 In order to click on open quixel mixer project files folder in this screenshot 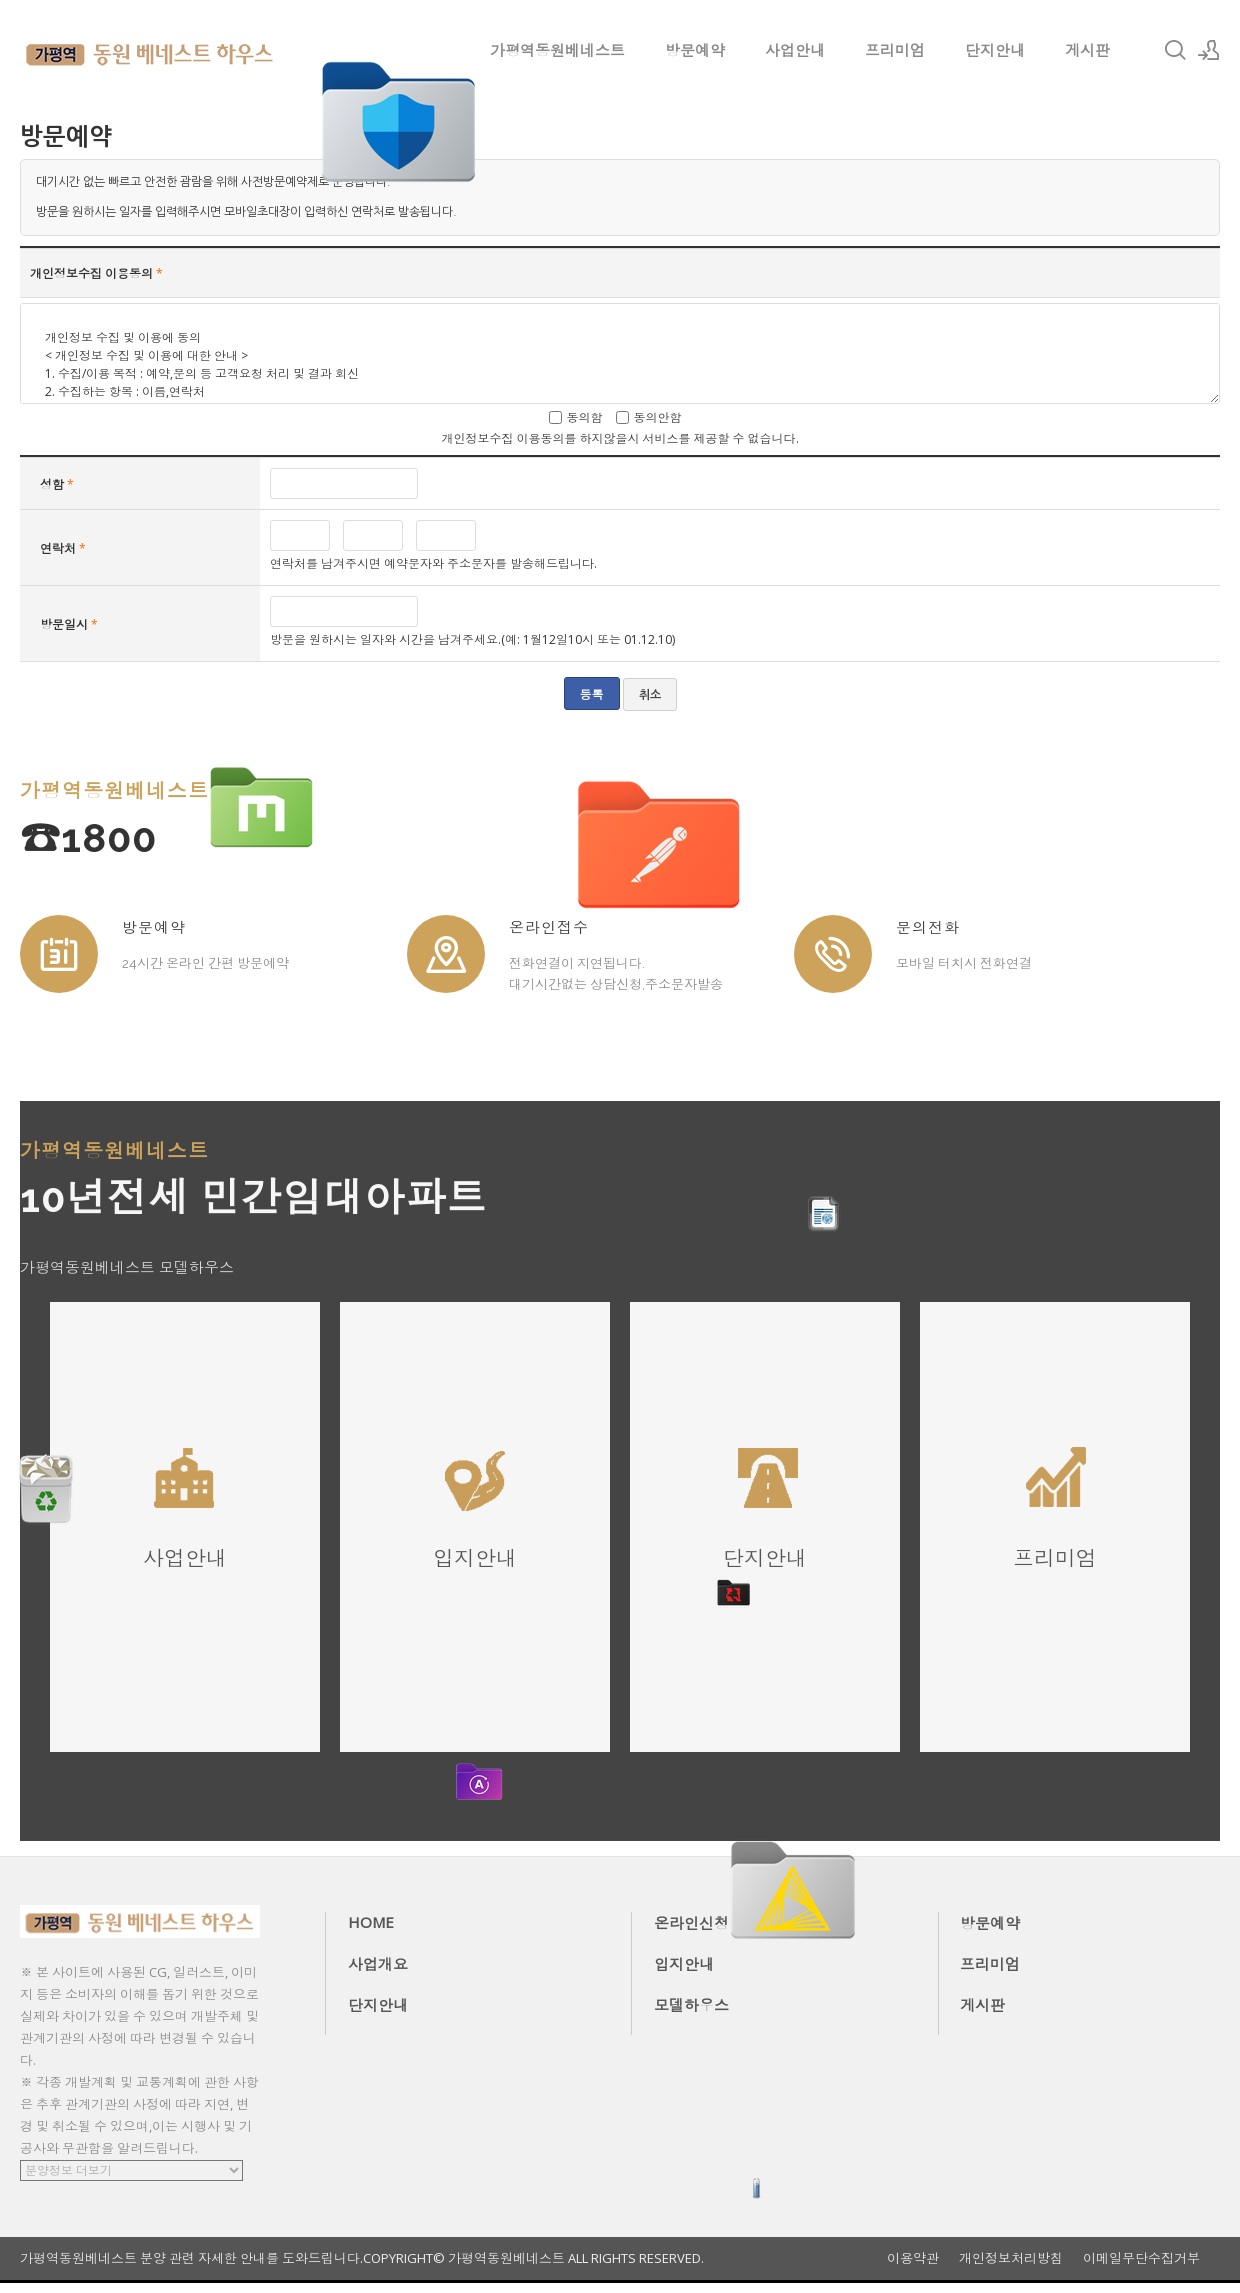, I will do `click(261, 810)`.